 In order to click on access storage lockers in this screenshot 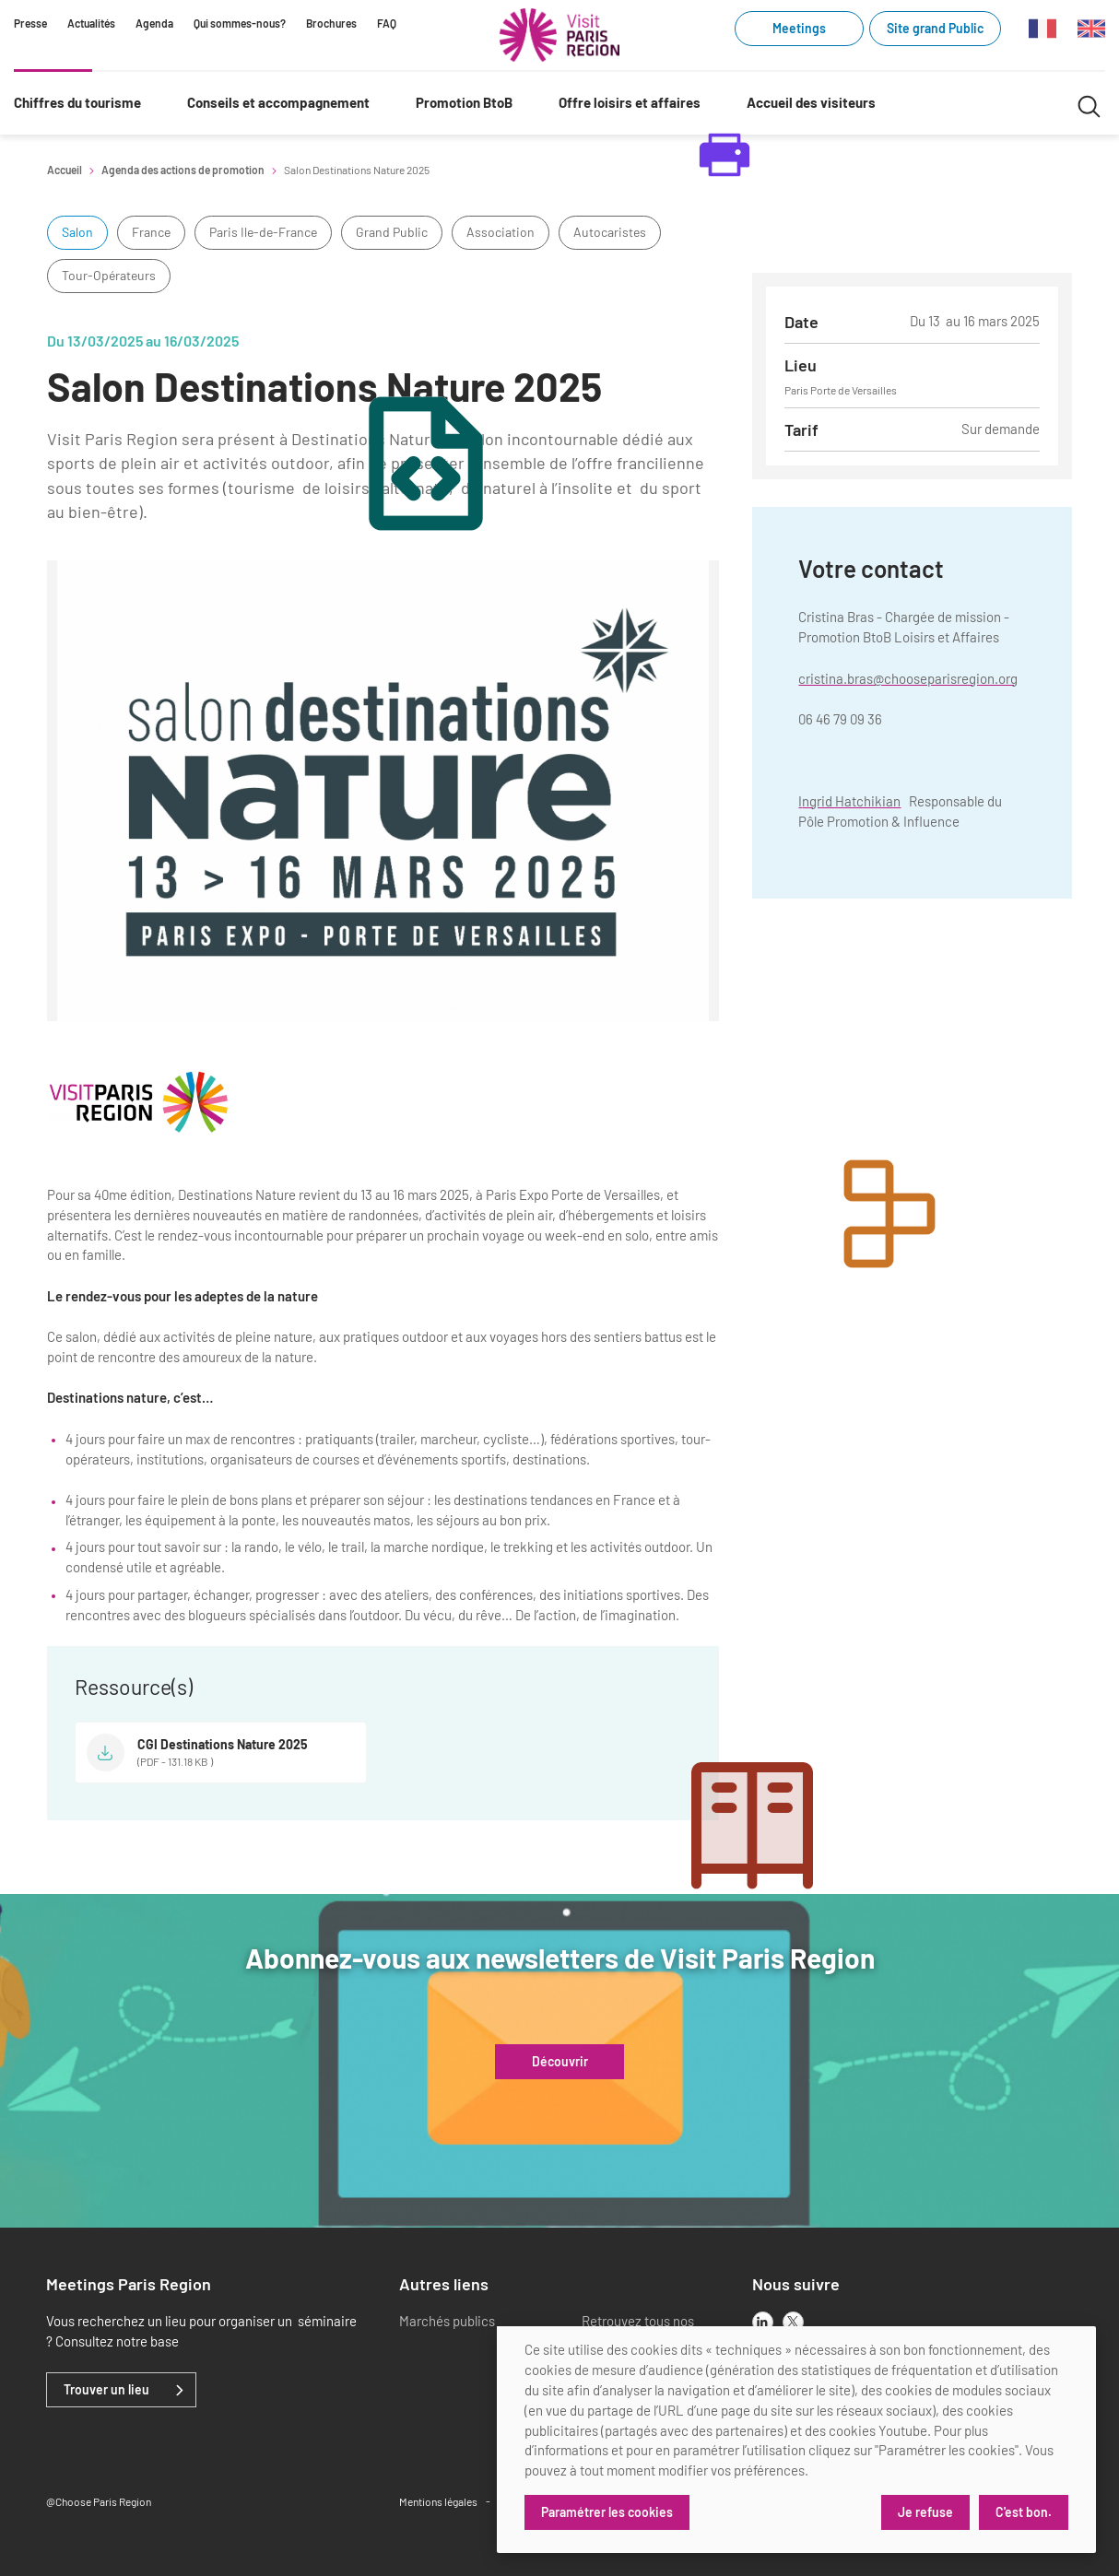, I will do `click(752, 1823)`.